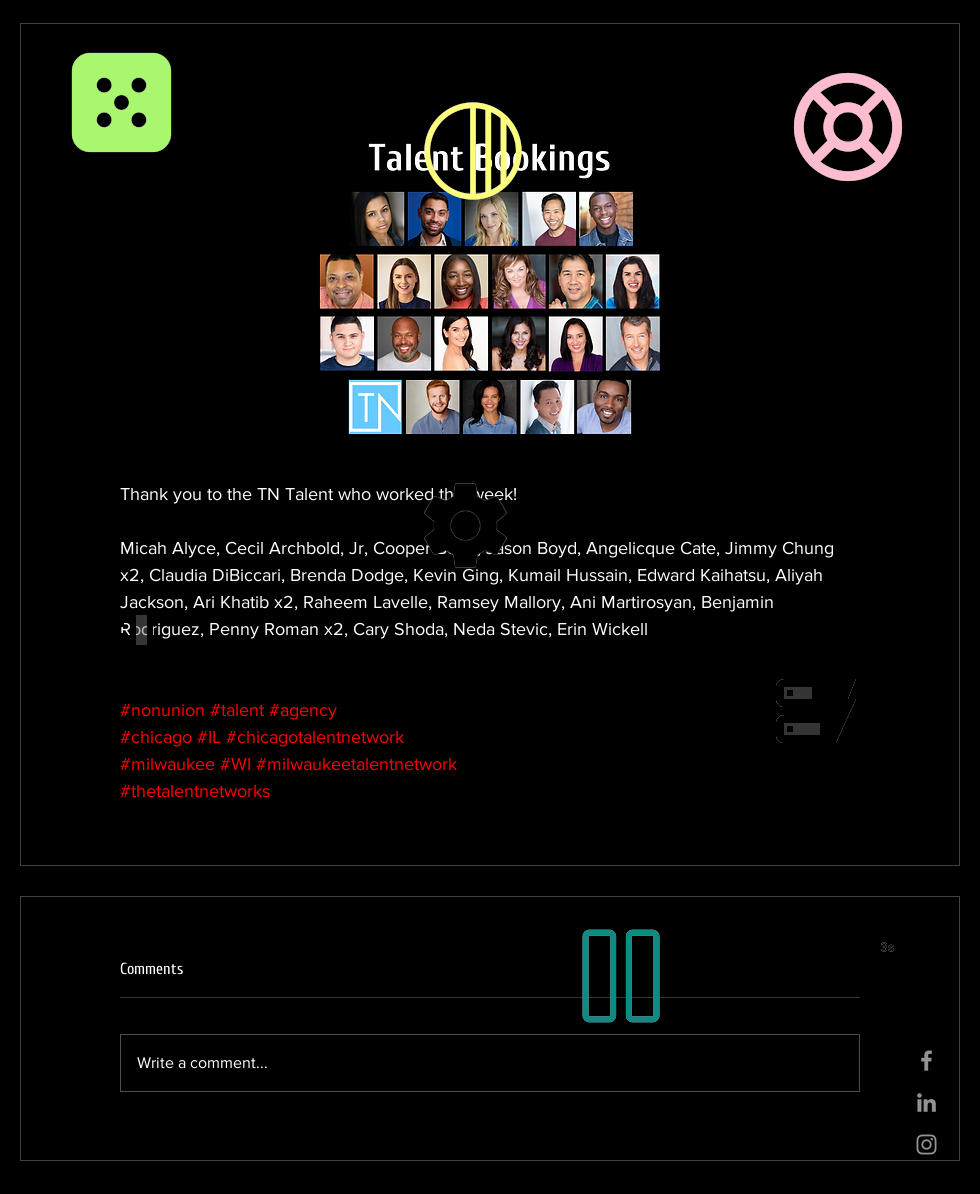  What do you see at coordinates (121, 102) in the screenshot?
I see `randomize or shuffle content` at bounding box center [121, 102].